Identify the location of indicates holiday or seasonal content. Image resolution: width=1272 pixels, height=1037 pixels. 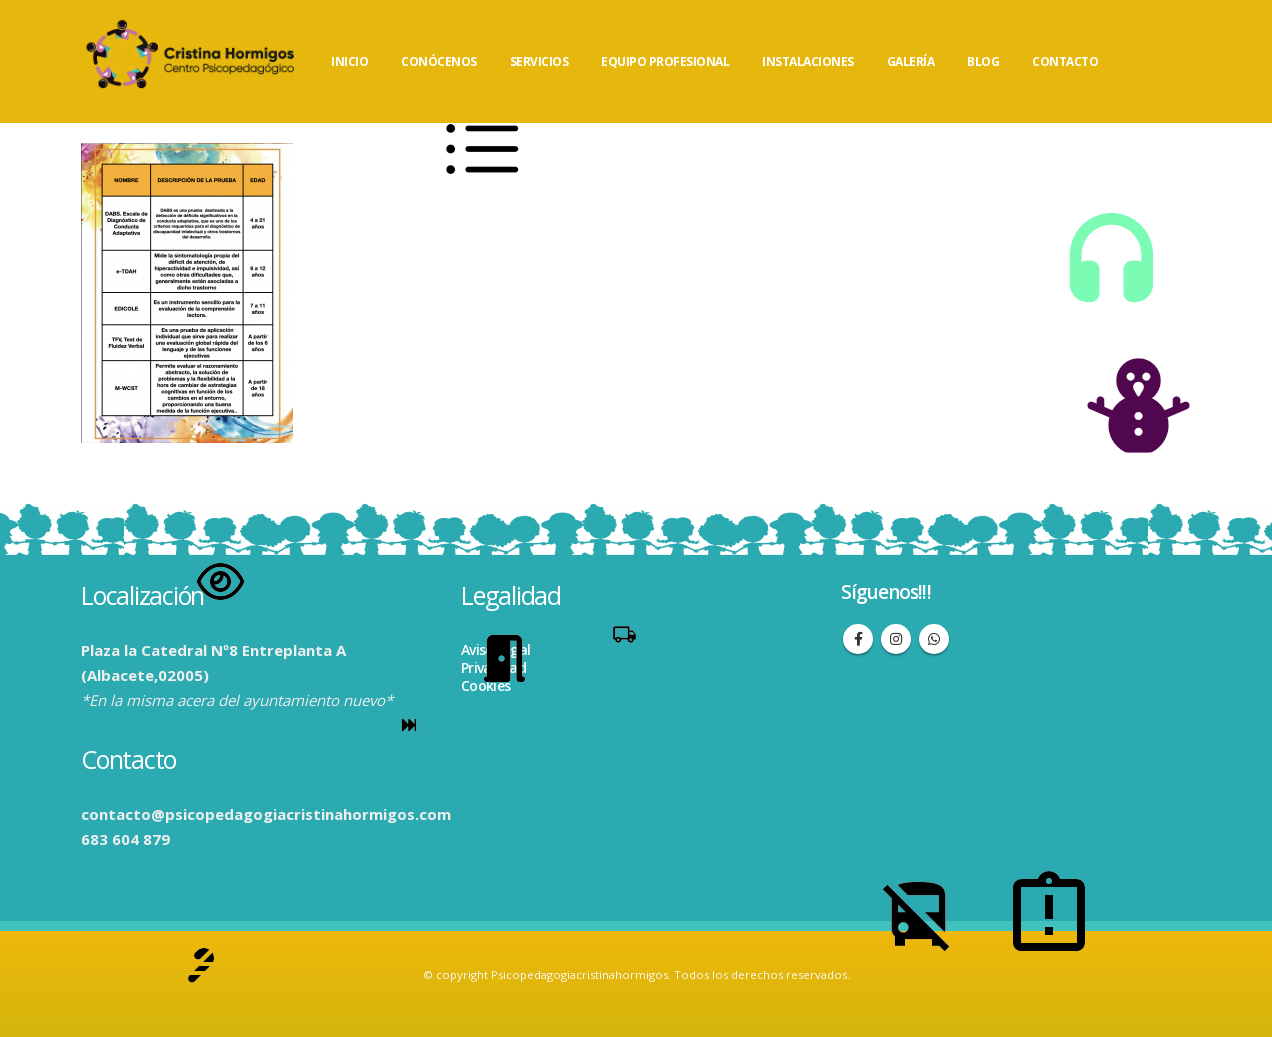
(200, 966).